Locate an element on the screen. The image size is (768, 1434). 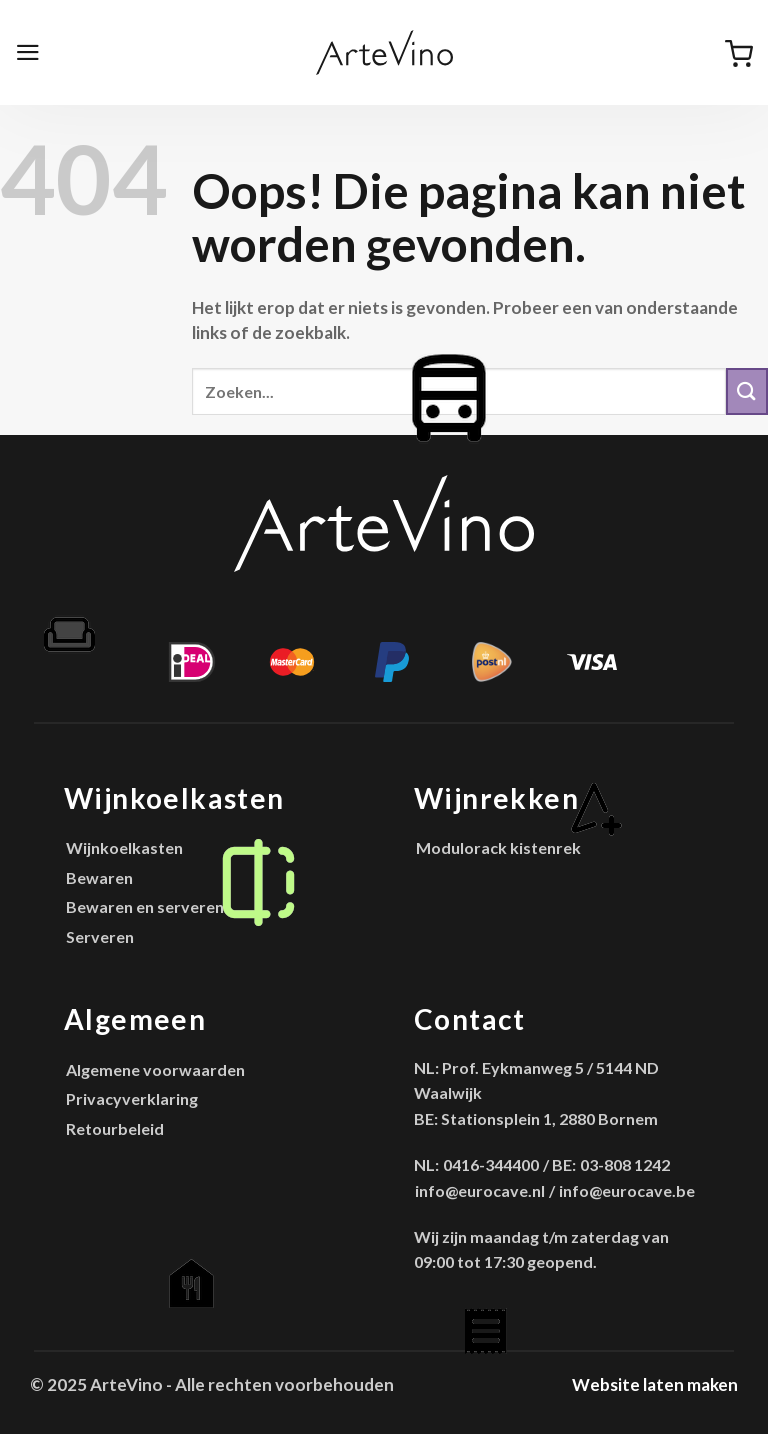
add a new navigation waypoint is located at coordinates (594, 808).